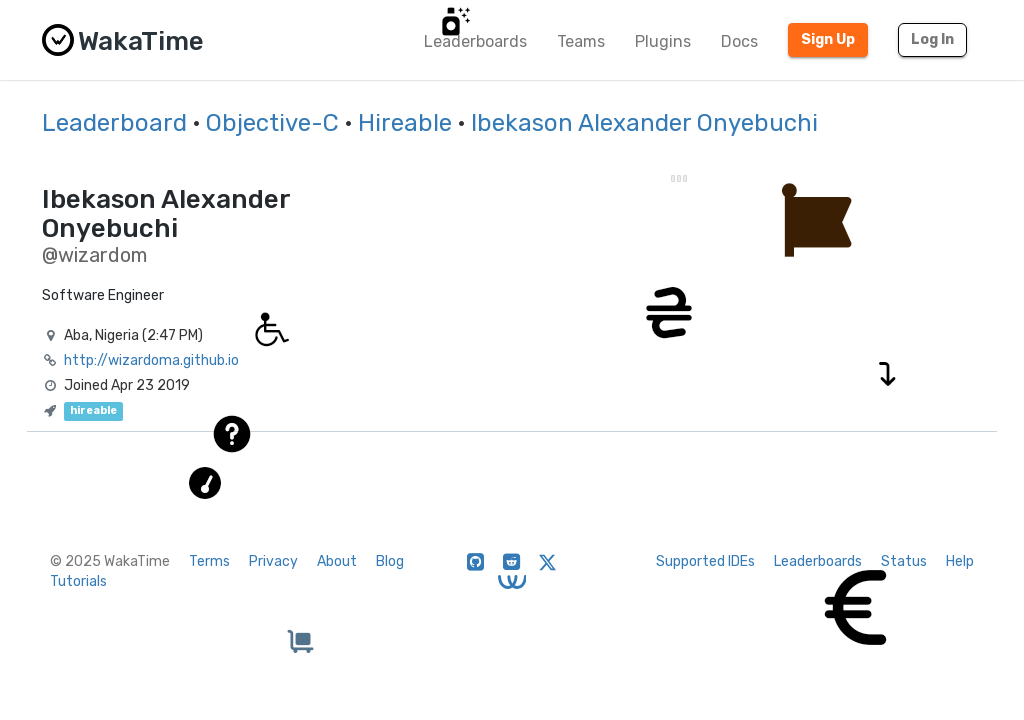 The image size is (1024, 720). I want to click on indicates wheelchair accessible facility or entrance, so click(269, 330).